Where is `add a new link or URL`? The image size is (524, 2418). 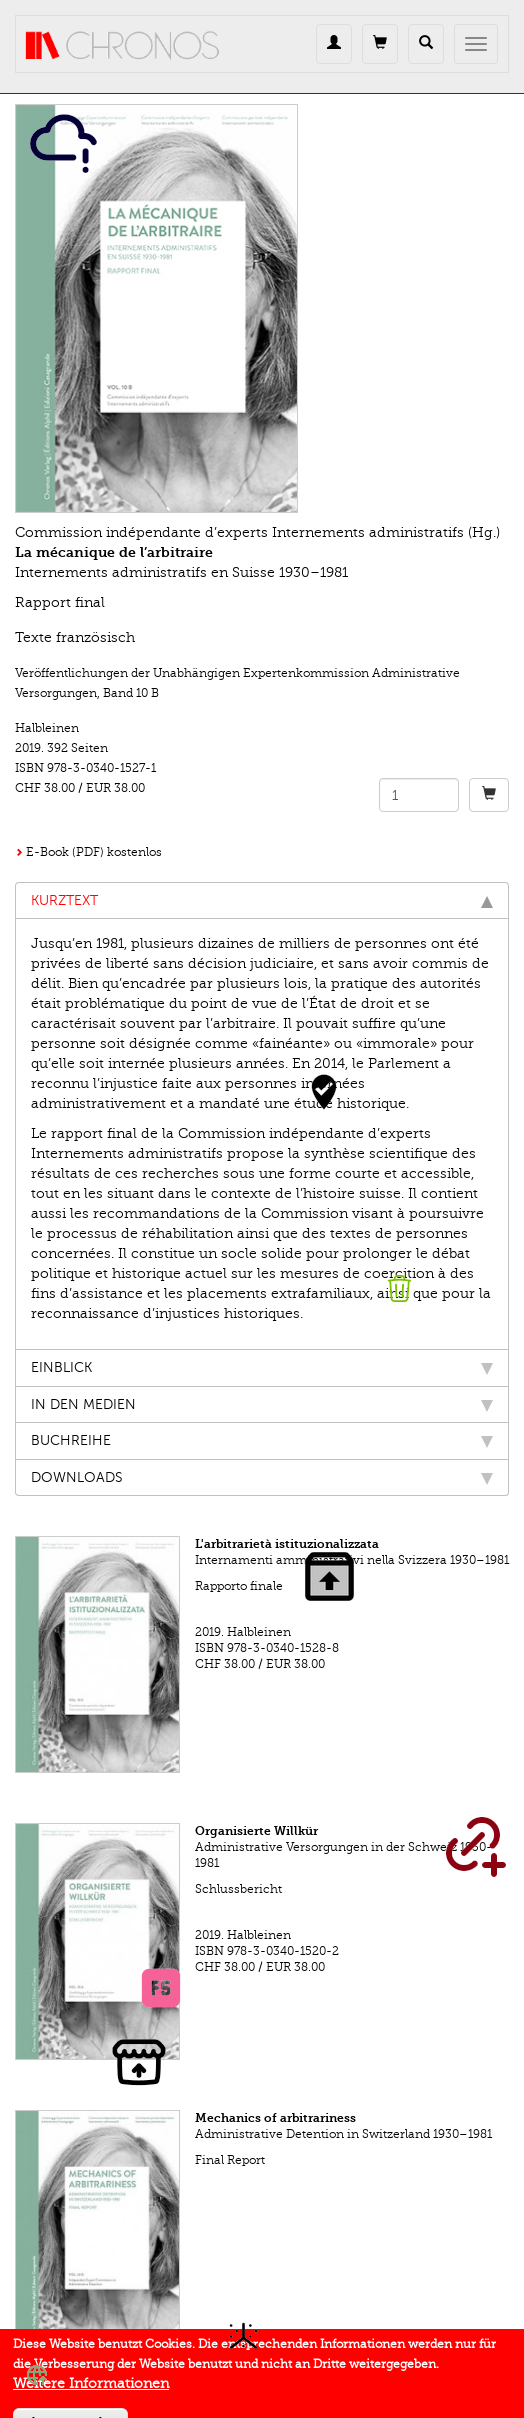
add a new link or URL is located at coordinates (473, 1844).